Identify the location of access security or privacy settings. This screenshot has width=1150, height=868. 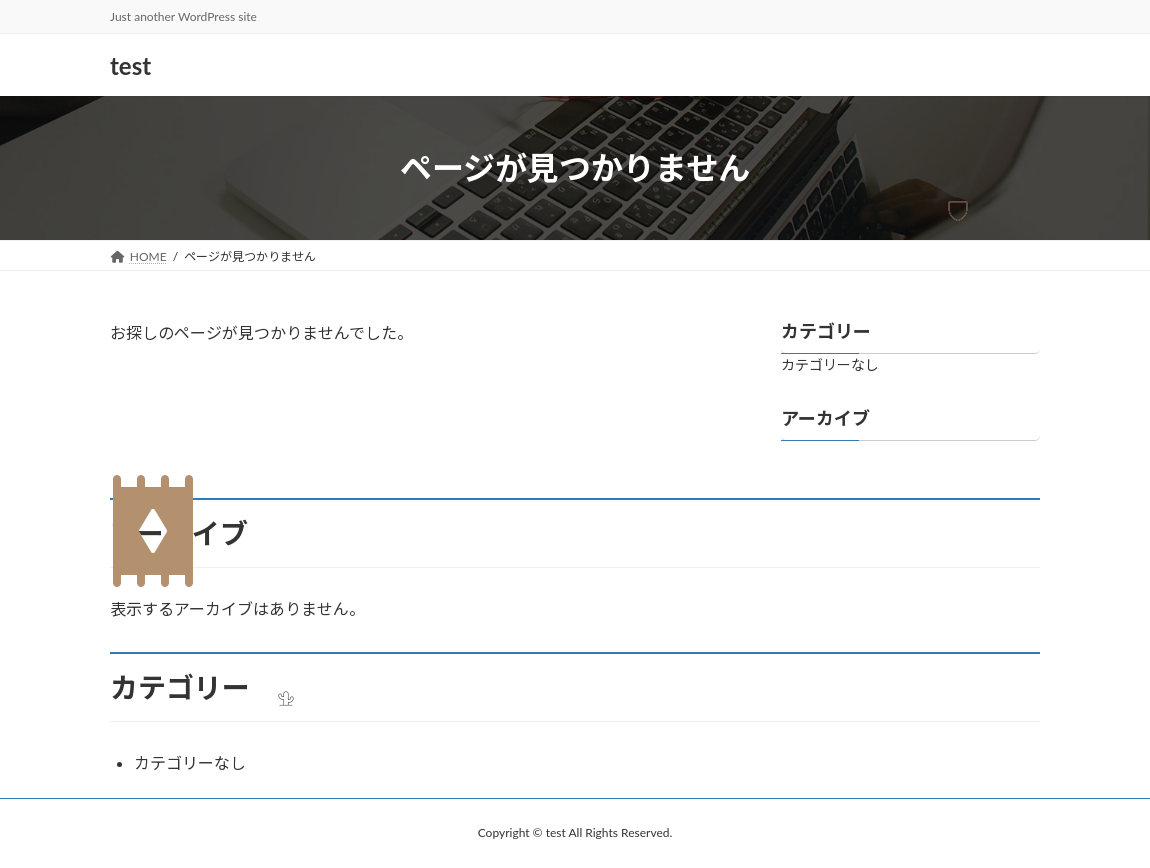
(958, 210).